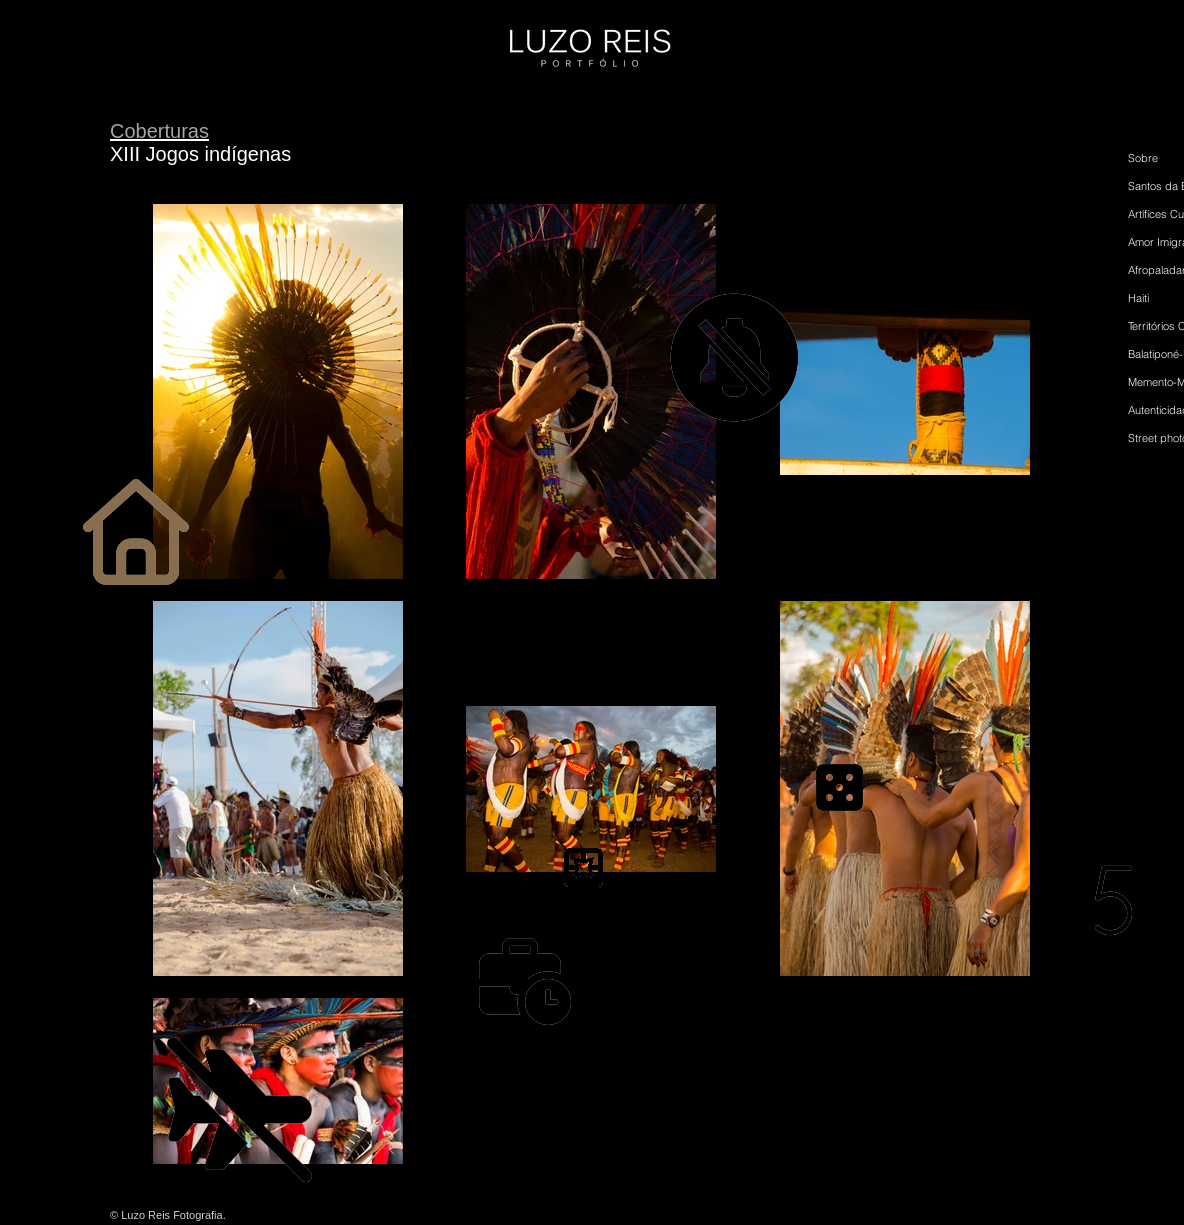 Image resolution: width=1184 pixels, height=1225 pixels. Describe the element at coordinates (520, 979) in the screenshot. I see `view business hours or schedule` at that location.